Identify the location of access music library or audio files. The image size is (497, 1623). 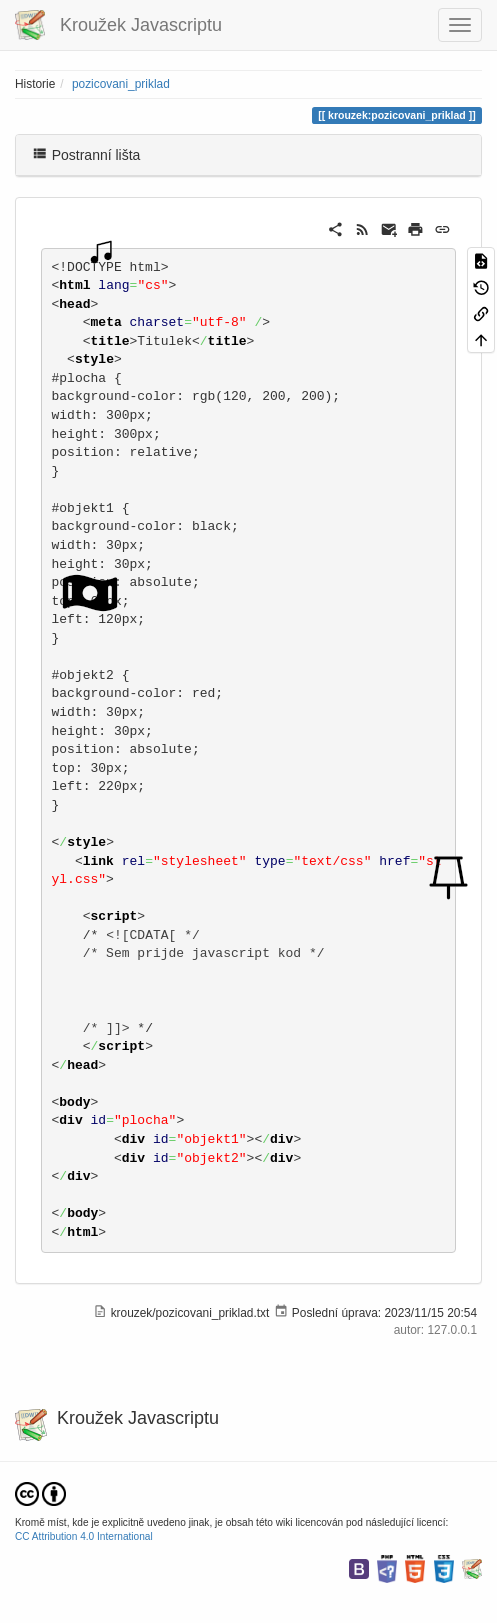
(102, 252).